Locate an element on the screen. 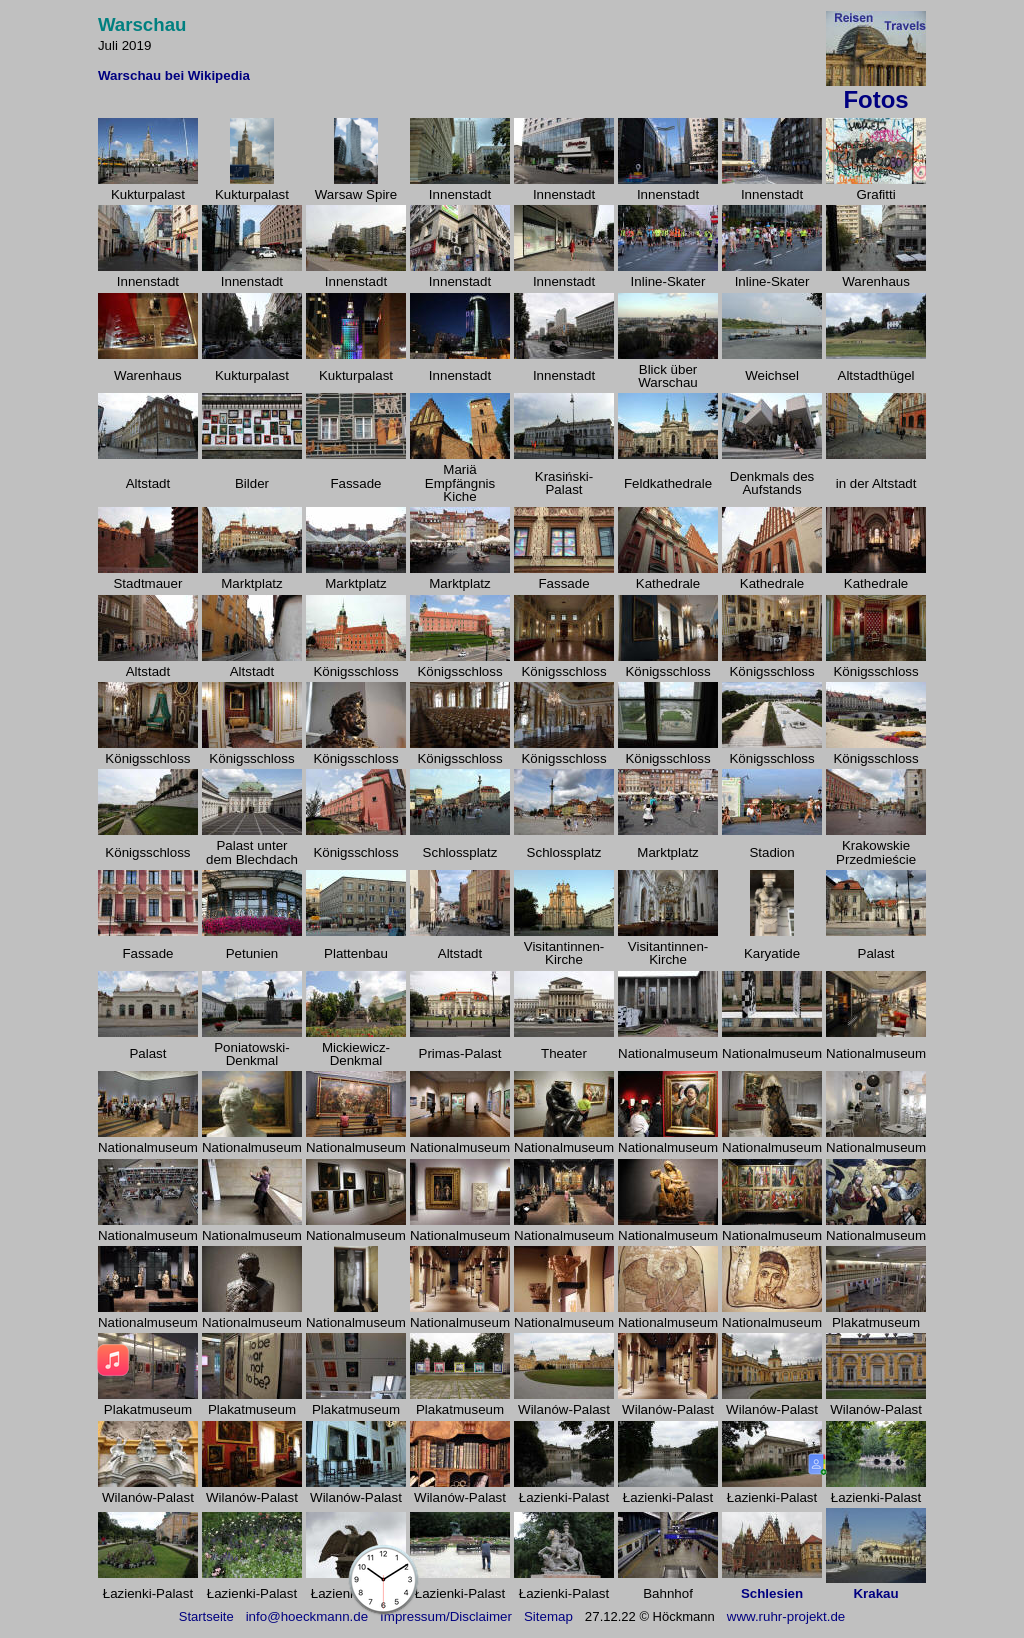 The height and width of the screenshot is (1638, 1024). add a new contact is located at coordinates (817, 1464).